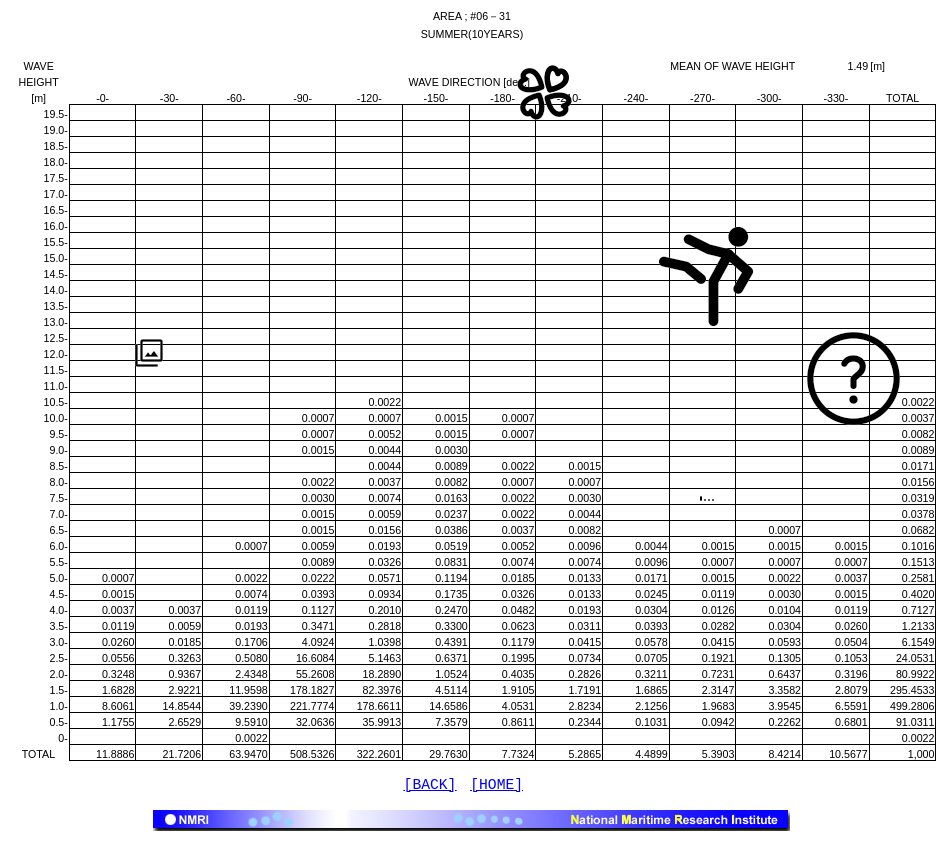 The image size is (936, 843). What do you see at coordinates (707, 494) in the screenshot?
I see `indicates weak signal strength` at bounding box center [707, 494].